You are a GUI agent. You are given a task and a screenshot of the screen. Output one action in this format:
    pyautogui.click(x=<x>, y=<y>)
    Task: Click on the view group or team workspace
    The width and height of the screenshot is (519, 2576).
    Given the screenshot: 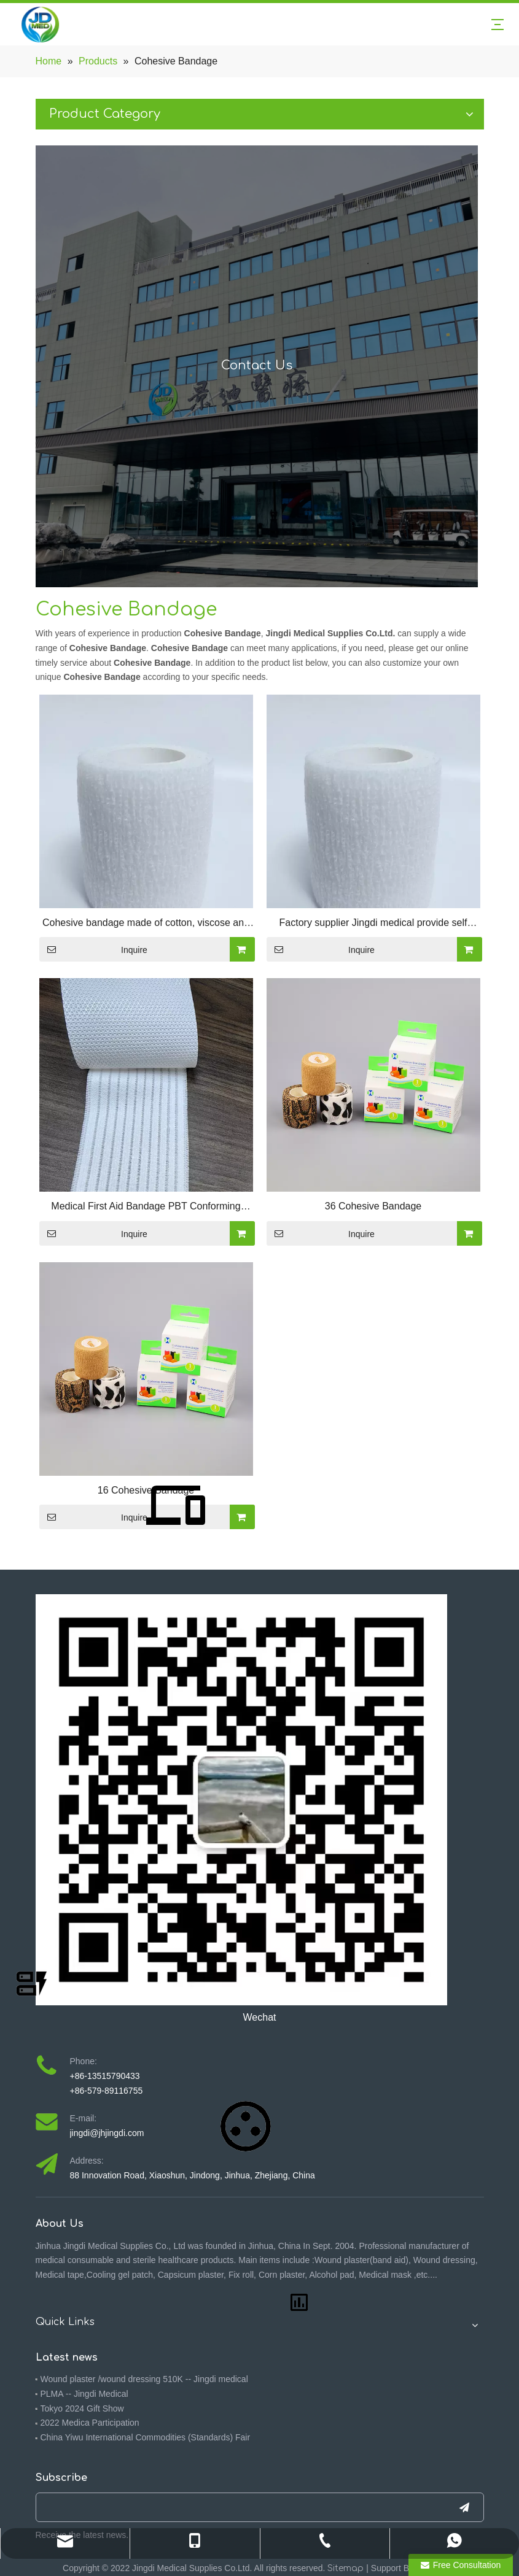 What is the action you would take?
    pyautogui.click(x=246, y=2126)
    